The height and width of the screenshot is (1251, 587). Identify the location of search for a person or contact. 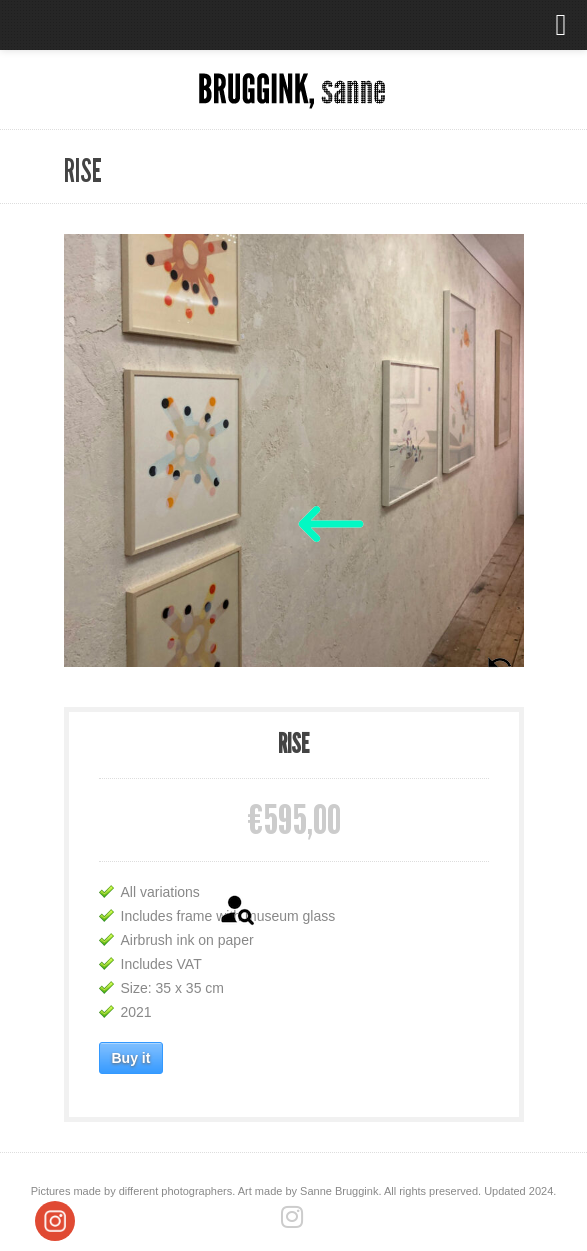
(238, 909).